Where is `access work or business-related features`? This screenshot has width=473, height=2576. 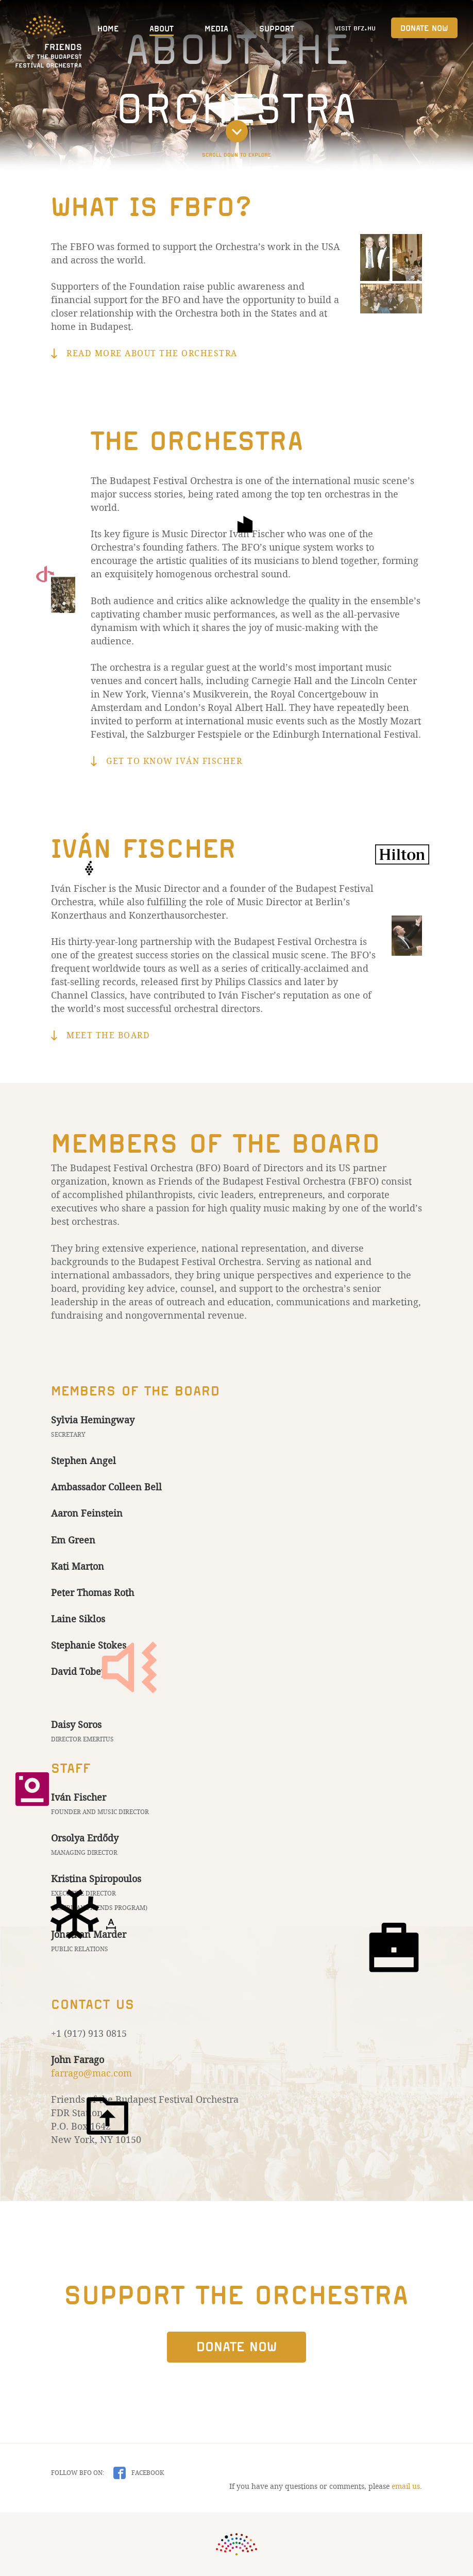
access work or business-related features is located at coordinates (394, 1950).